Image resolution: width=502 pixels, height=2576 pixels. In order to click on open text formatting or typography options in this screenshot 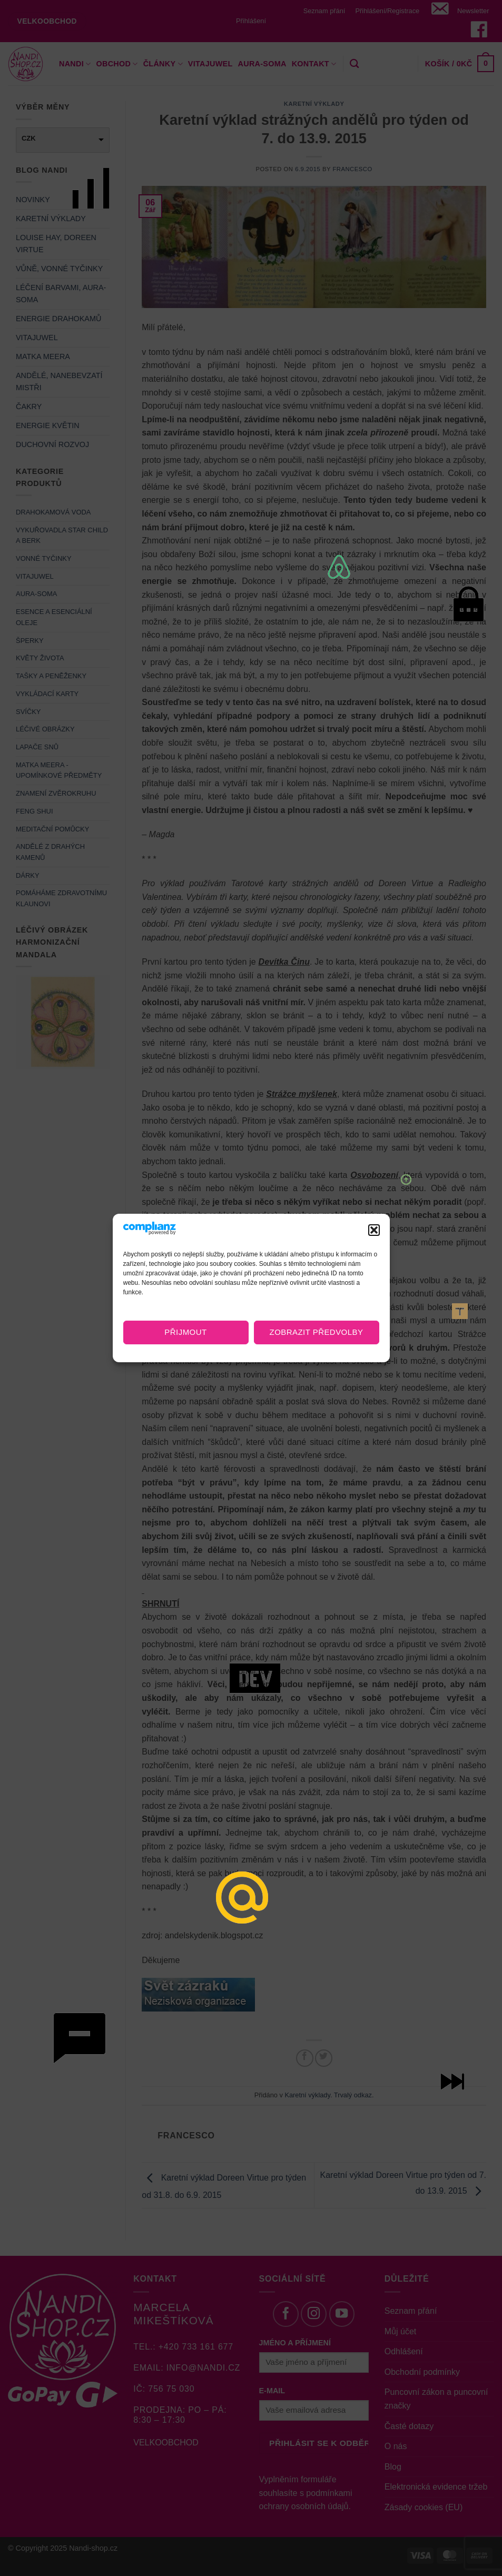, I will do `click(460, 1311)`.